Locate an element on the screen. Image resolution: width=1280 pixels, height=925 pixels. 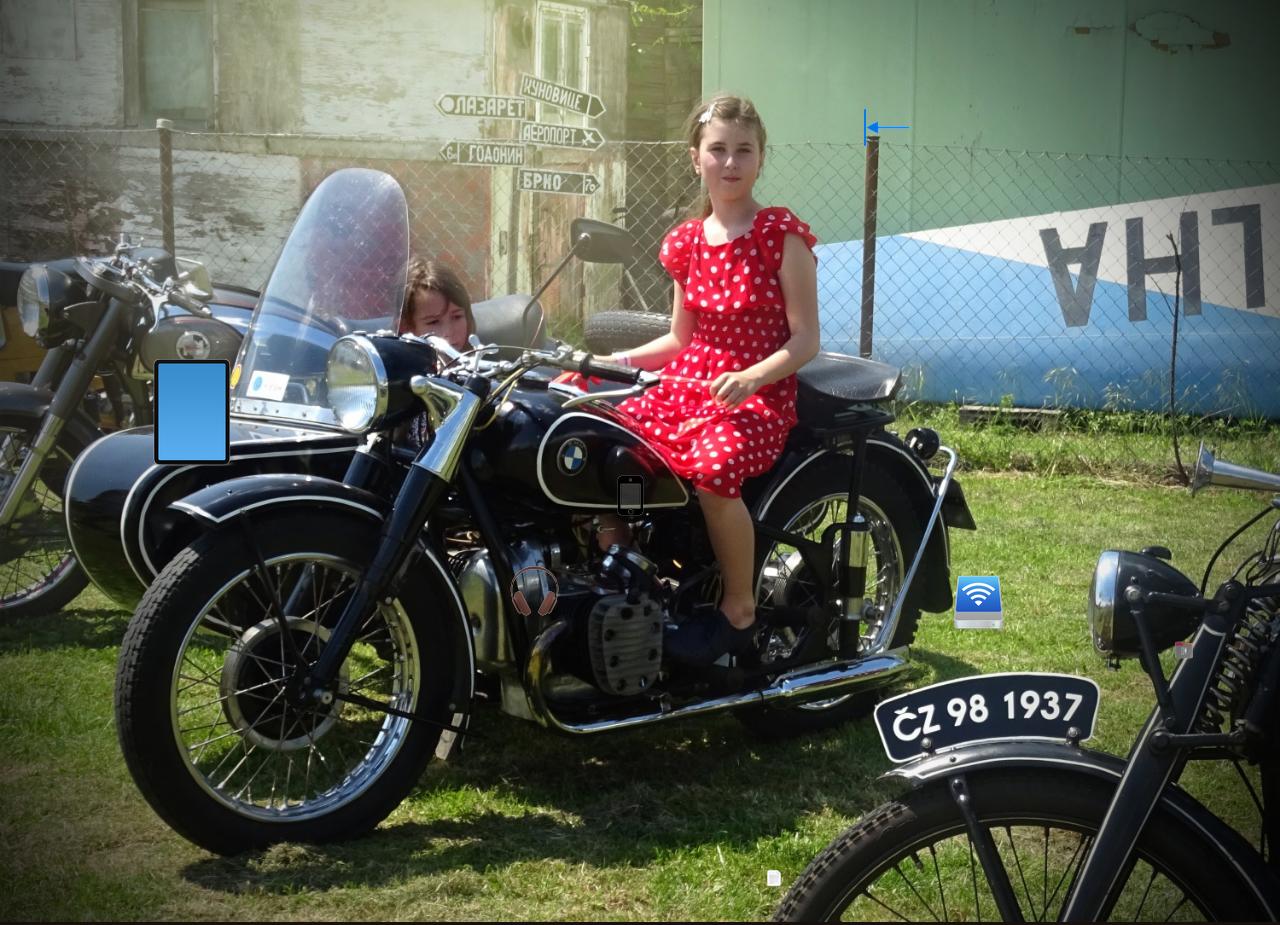
a plain text file document is located at coordinates (774, 878).